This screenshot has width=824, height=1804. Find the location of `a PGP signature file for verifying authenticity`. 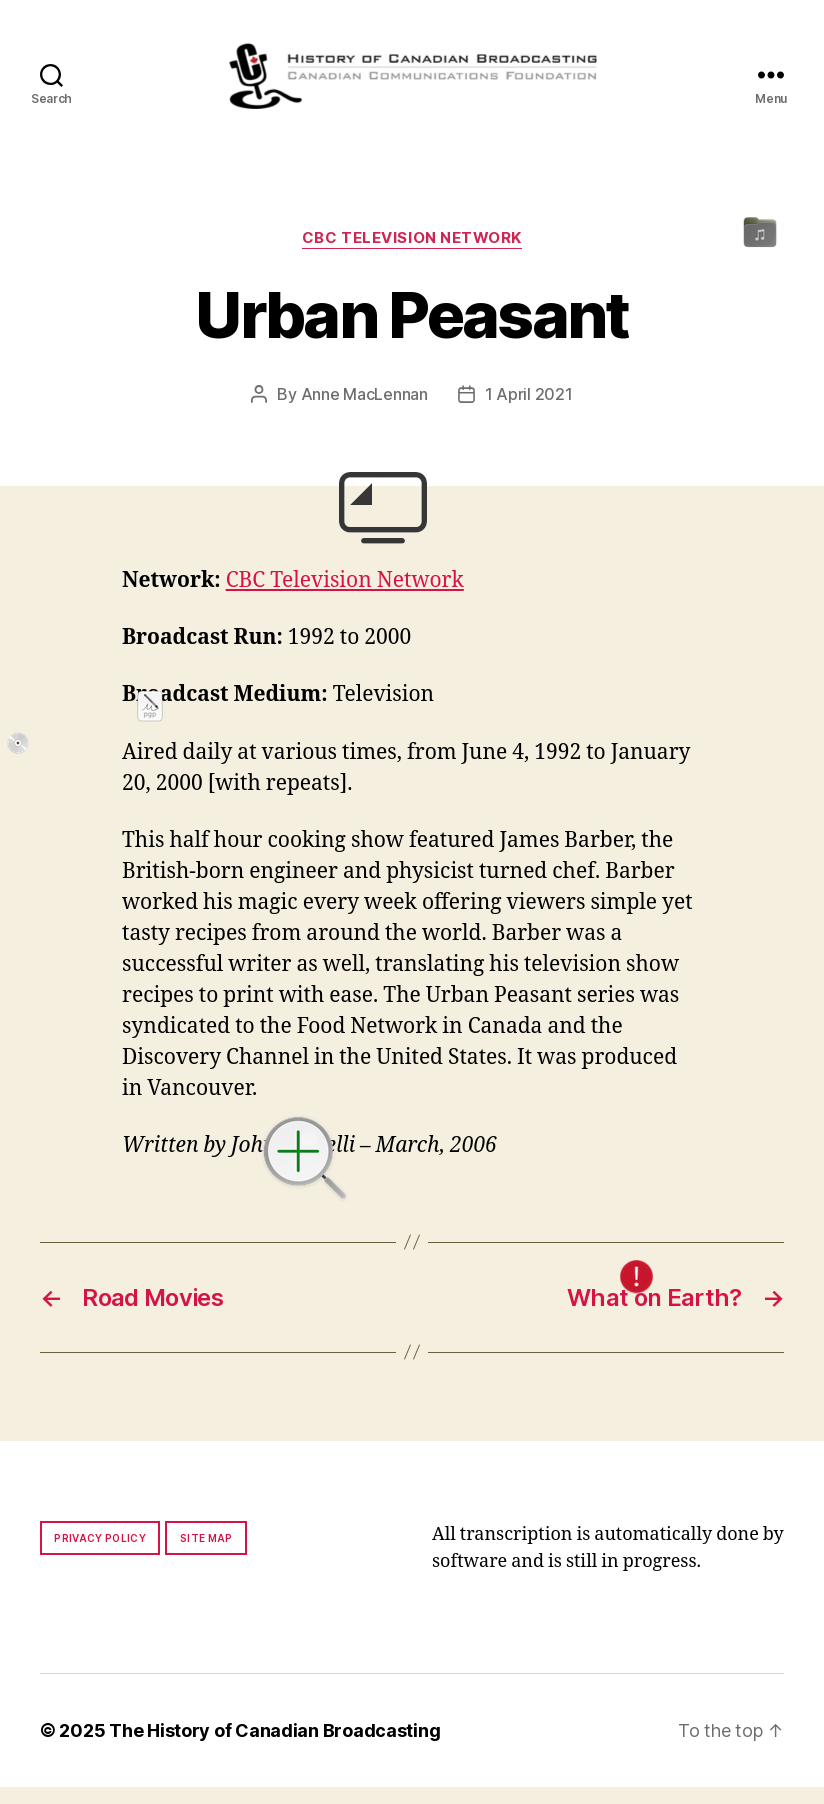

a PGP signature file for verifying authenticity is located at coordinates (150, 706).